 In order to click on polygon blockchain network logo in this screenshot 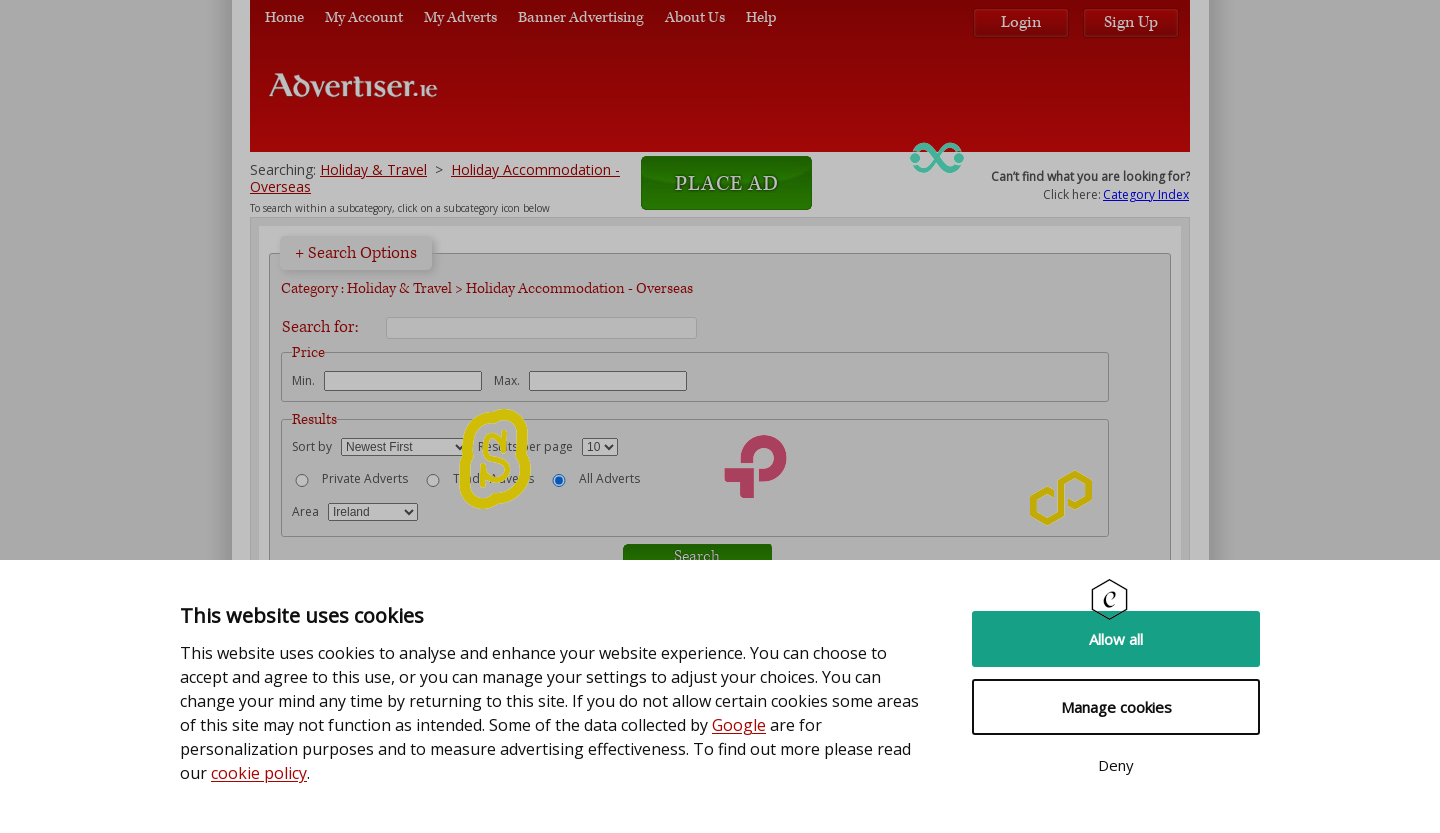, I will do `click(1061, 498)`.